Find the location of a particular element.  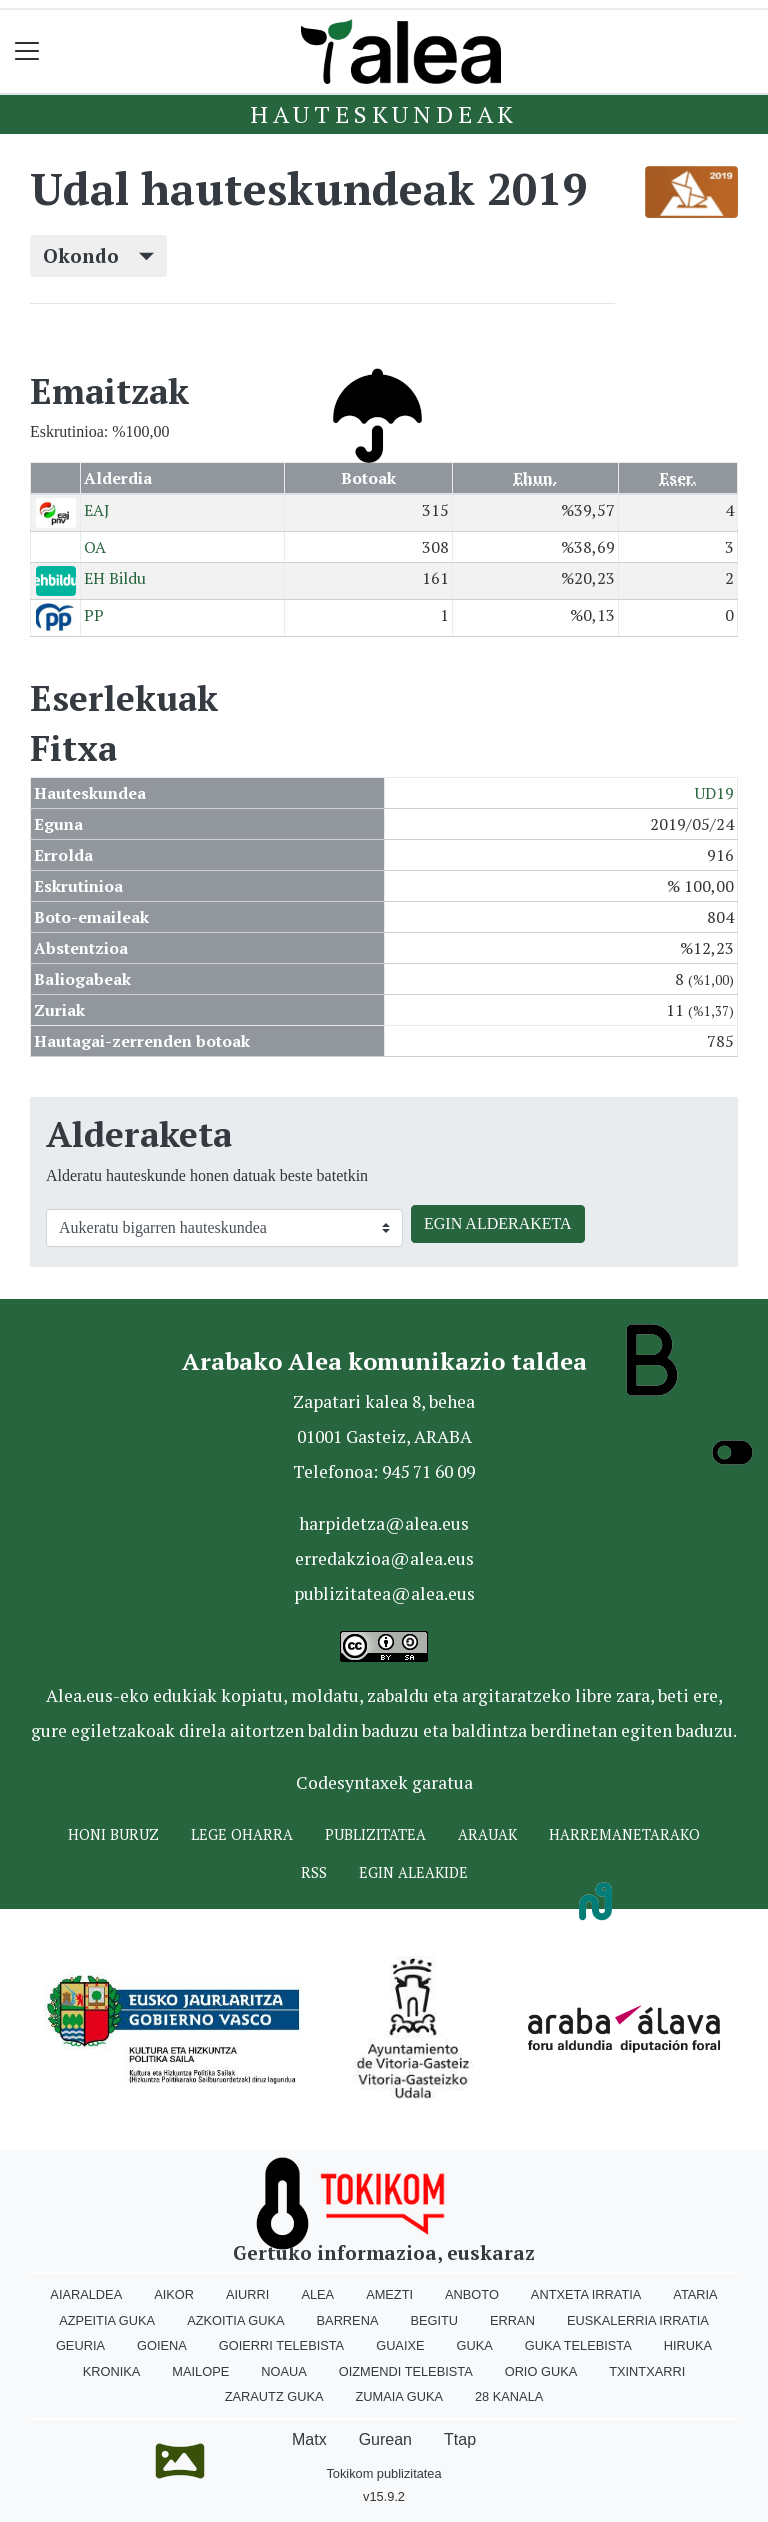

indicates high temperature reading is located at coordinates (282, 2203).